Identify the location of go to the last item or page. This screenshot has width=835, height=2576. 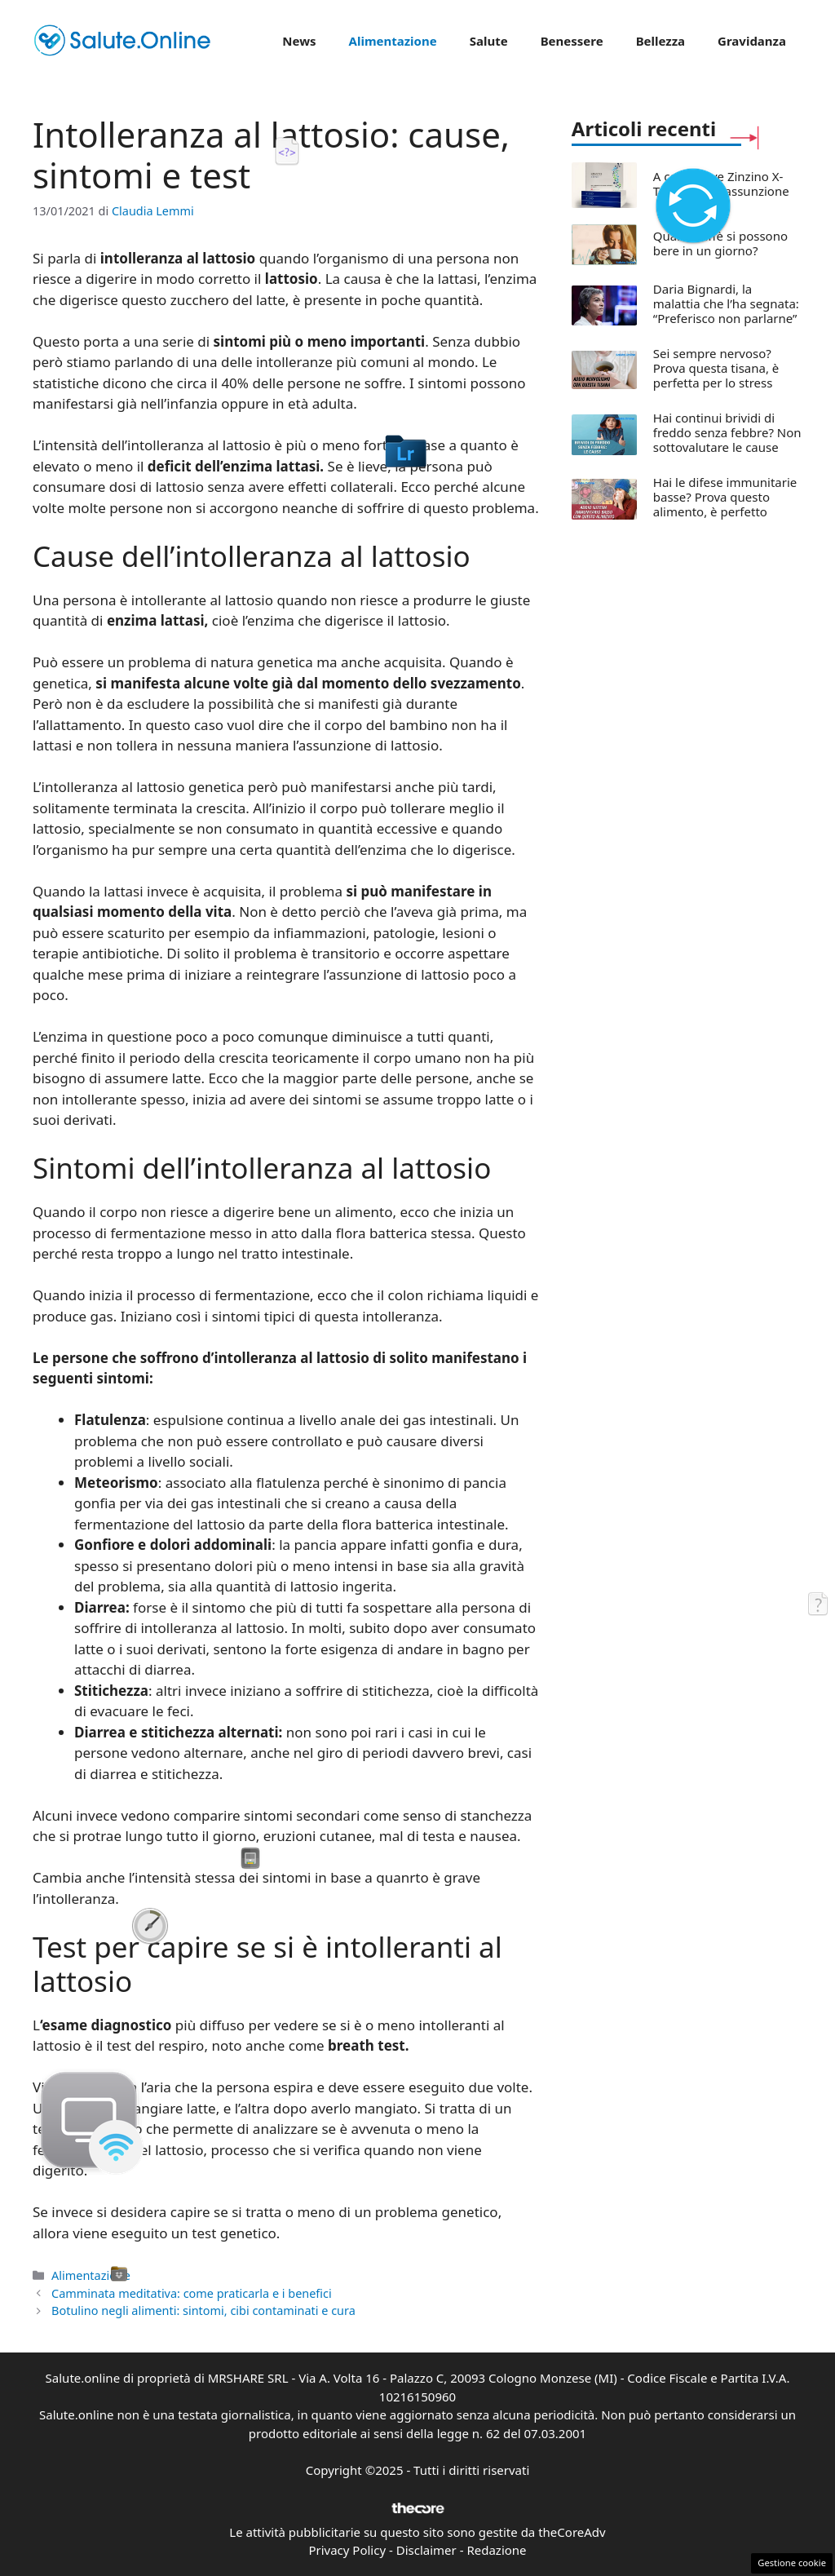
(744, 138).